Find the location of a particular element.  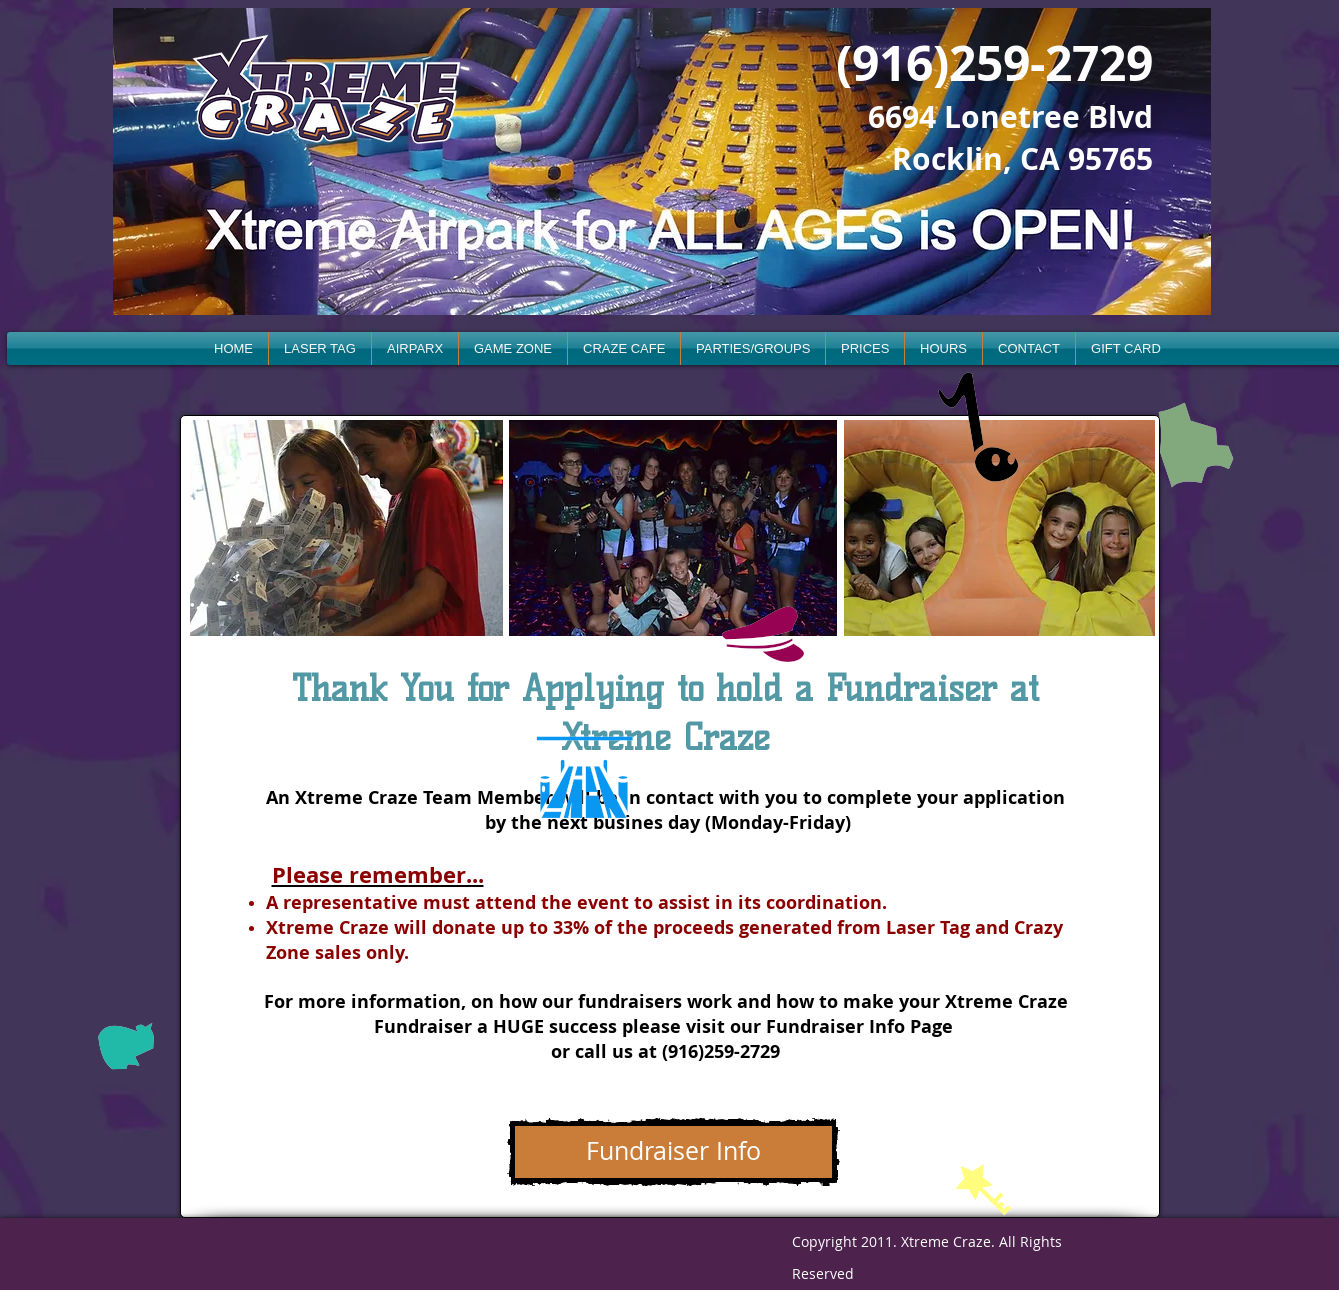

wooden pier or dock structure is located at coordinates (584, 771).